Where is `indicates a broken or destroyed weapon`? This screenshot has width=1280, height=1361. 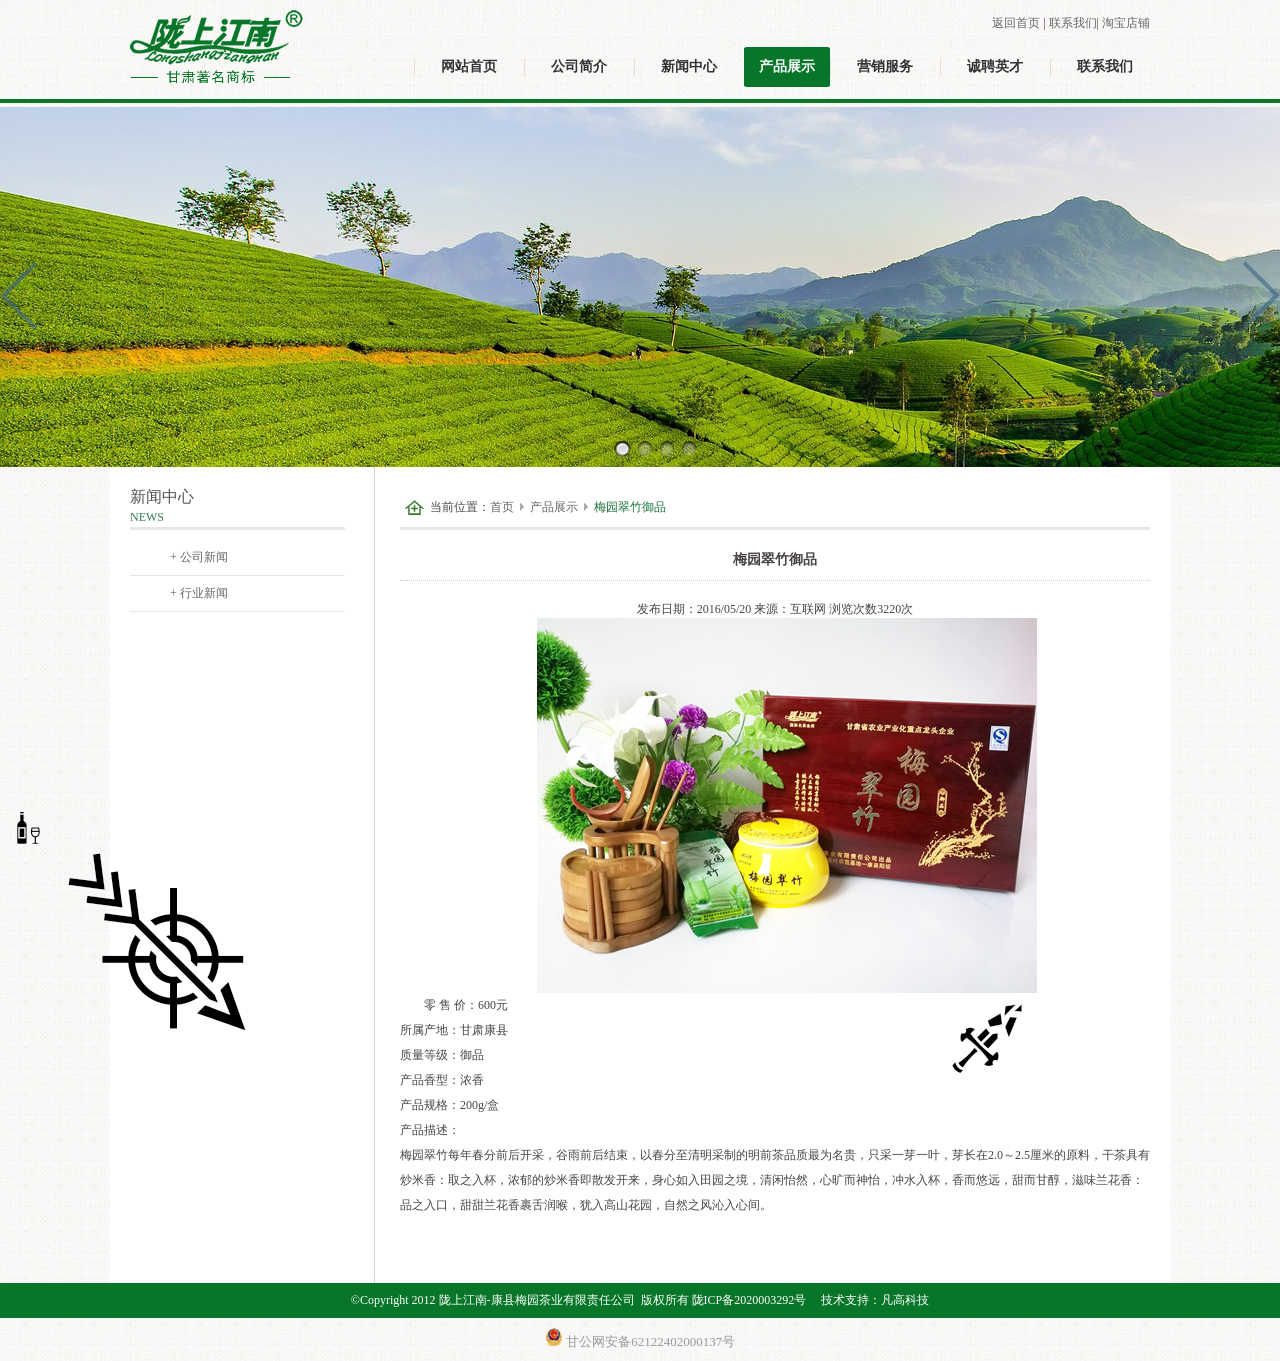
indicates a broken or destroyed weapon is located at coordinates (986, 1039).